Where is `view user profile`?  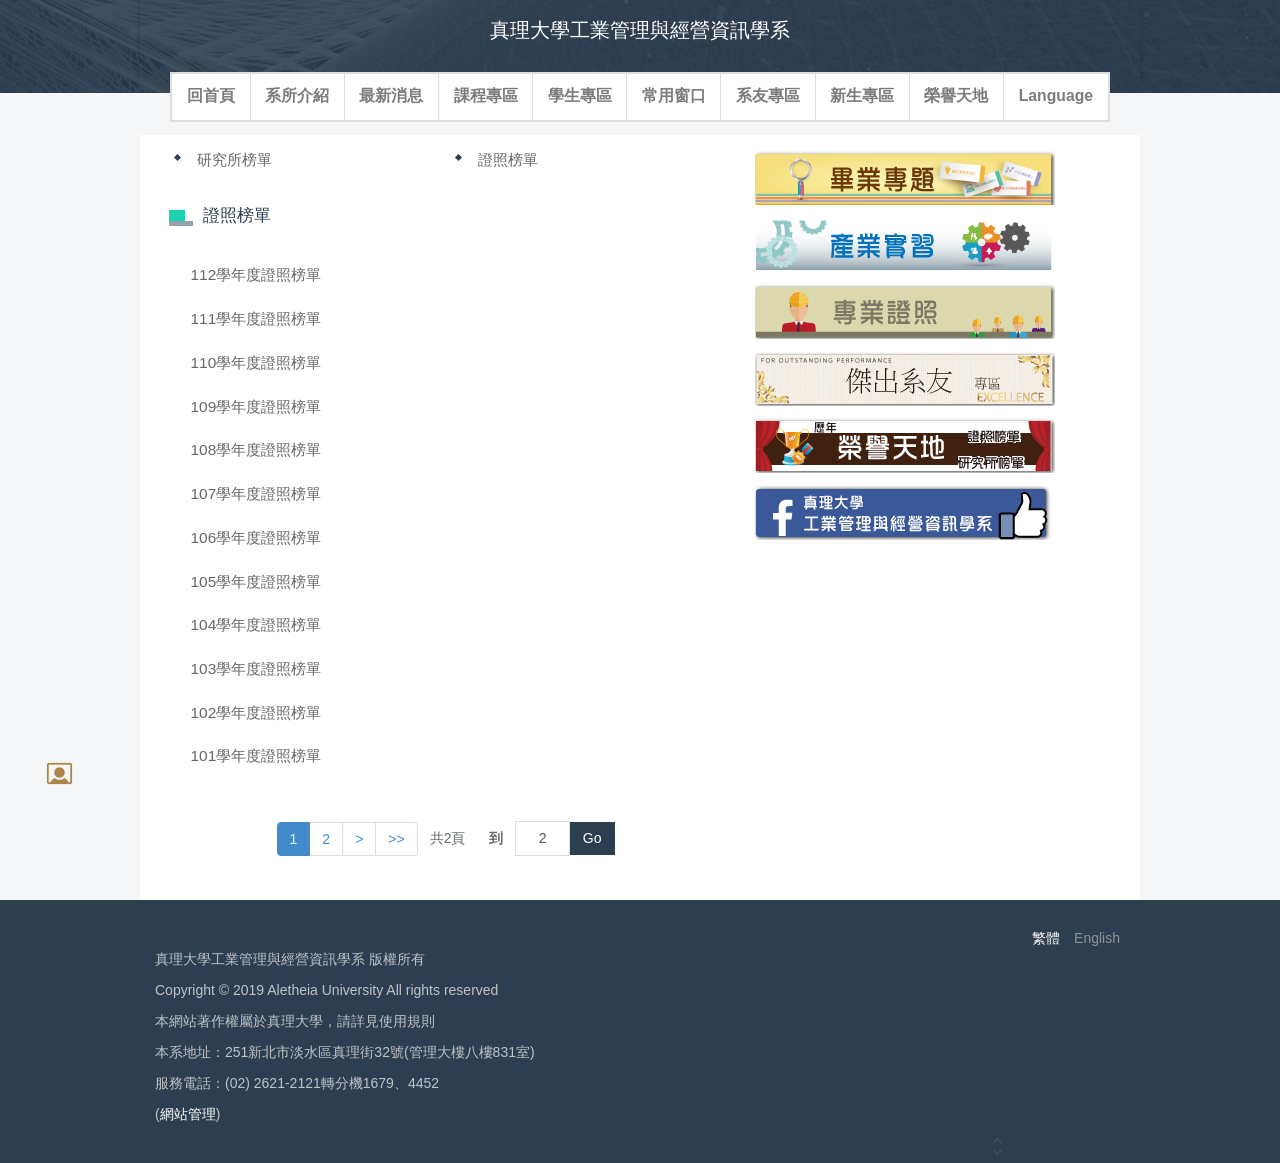
view user profile is located at coordinates (59, 773).